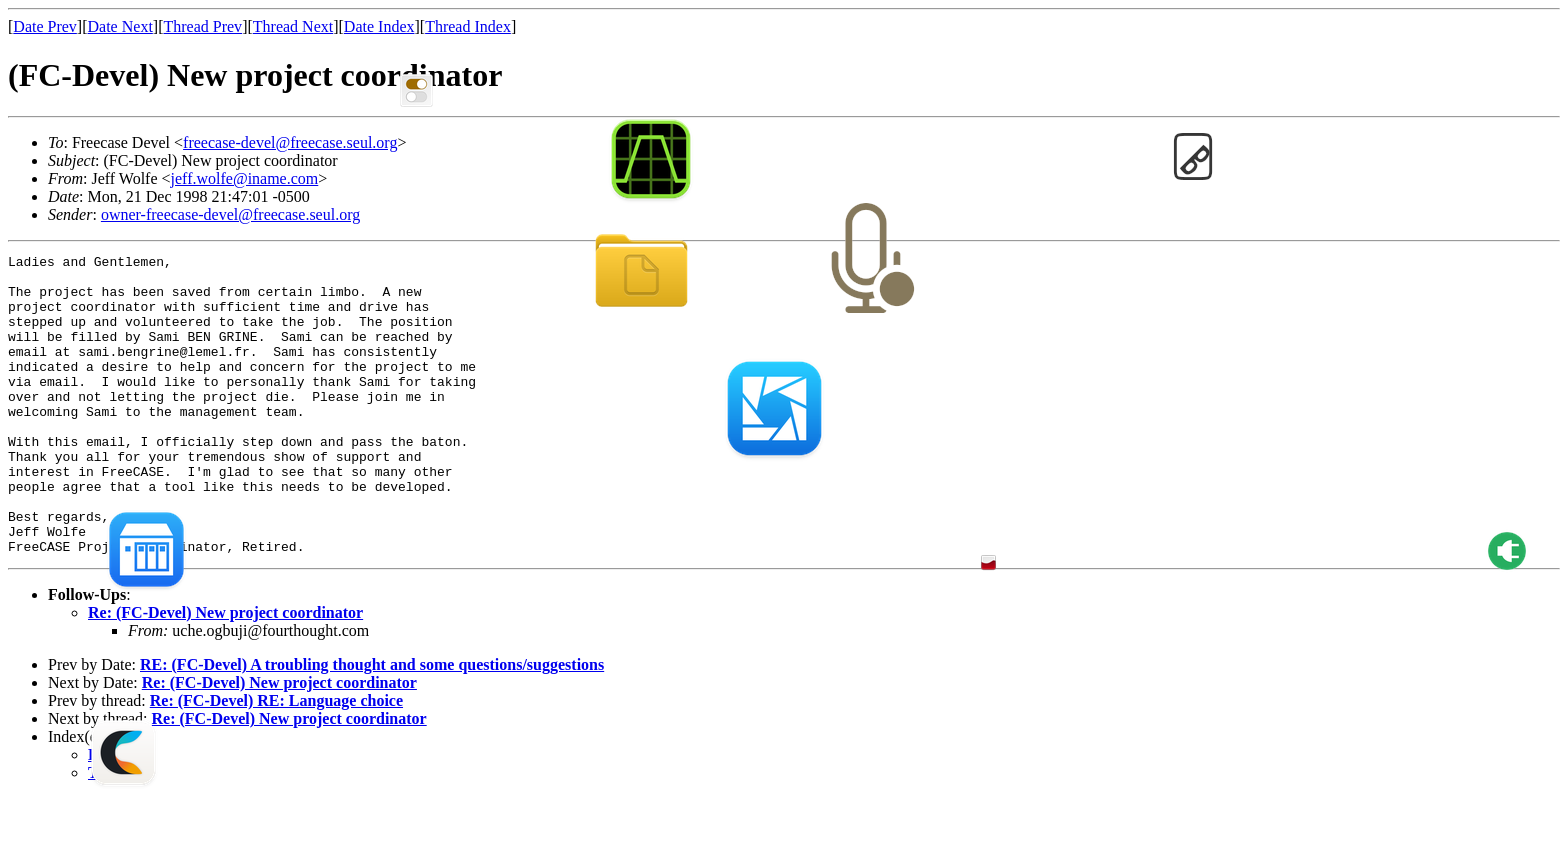 The width and height of the screenshot is (1568, 858). Describe the element at coordinates (774, 408) in the screenshot. I see `open Lens, a Kubernetes IDE for managing clusters` at that location.